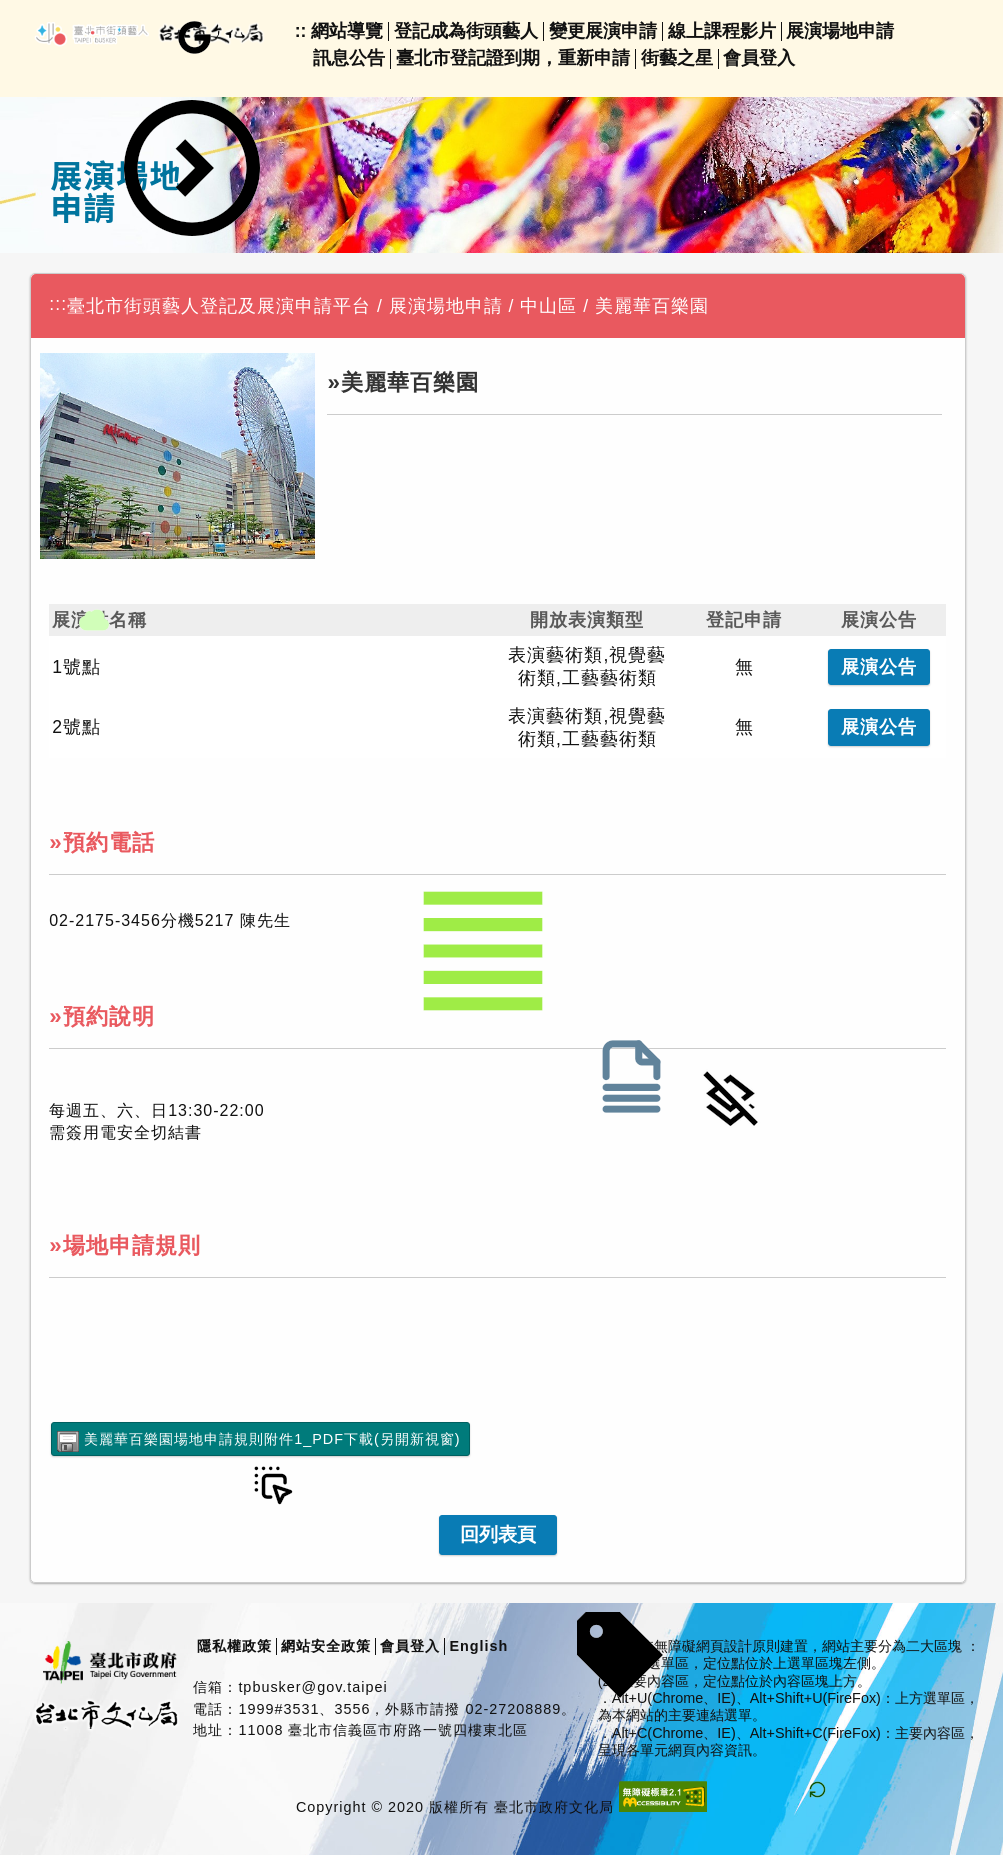 The width and height of the screenshot is (1003, 1855). Describe the element at coordinates (631, 1076) in the screenshot. I see `view stacked documents or file collection` at that location.